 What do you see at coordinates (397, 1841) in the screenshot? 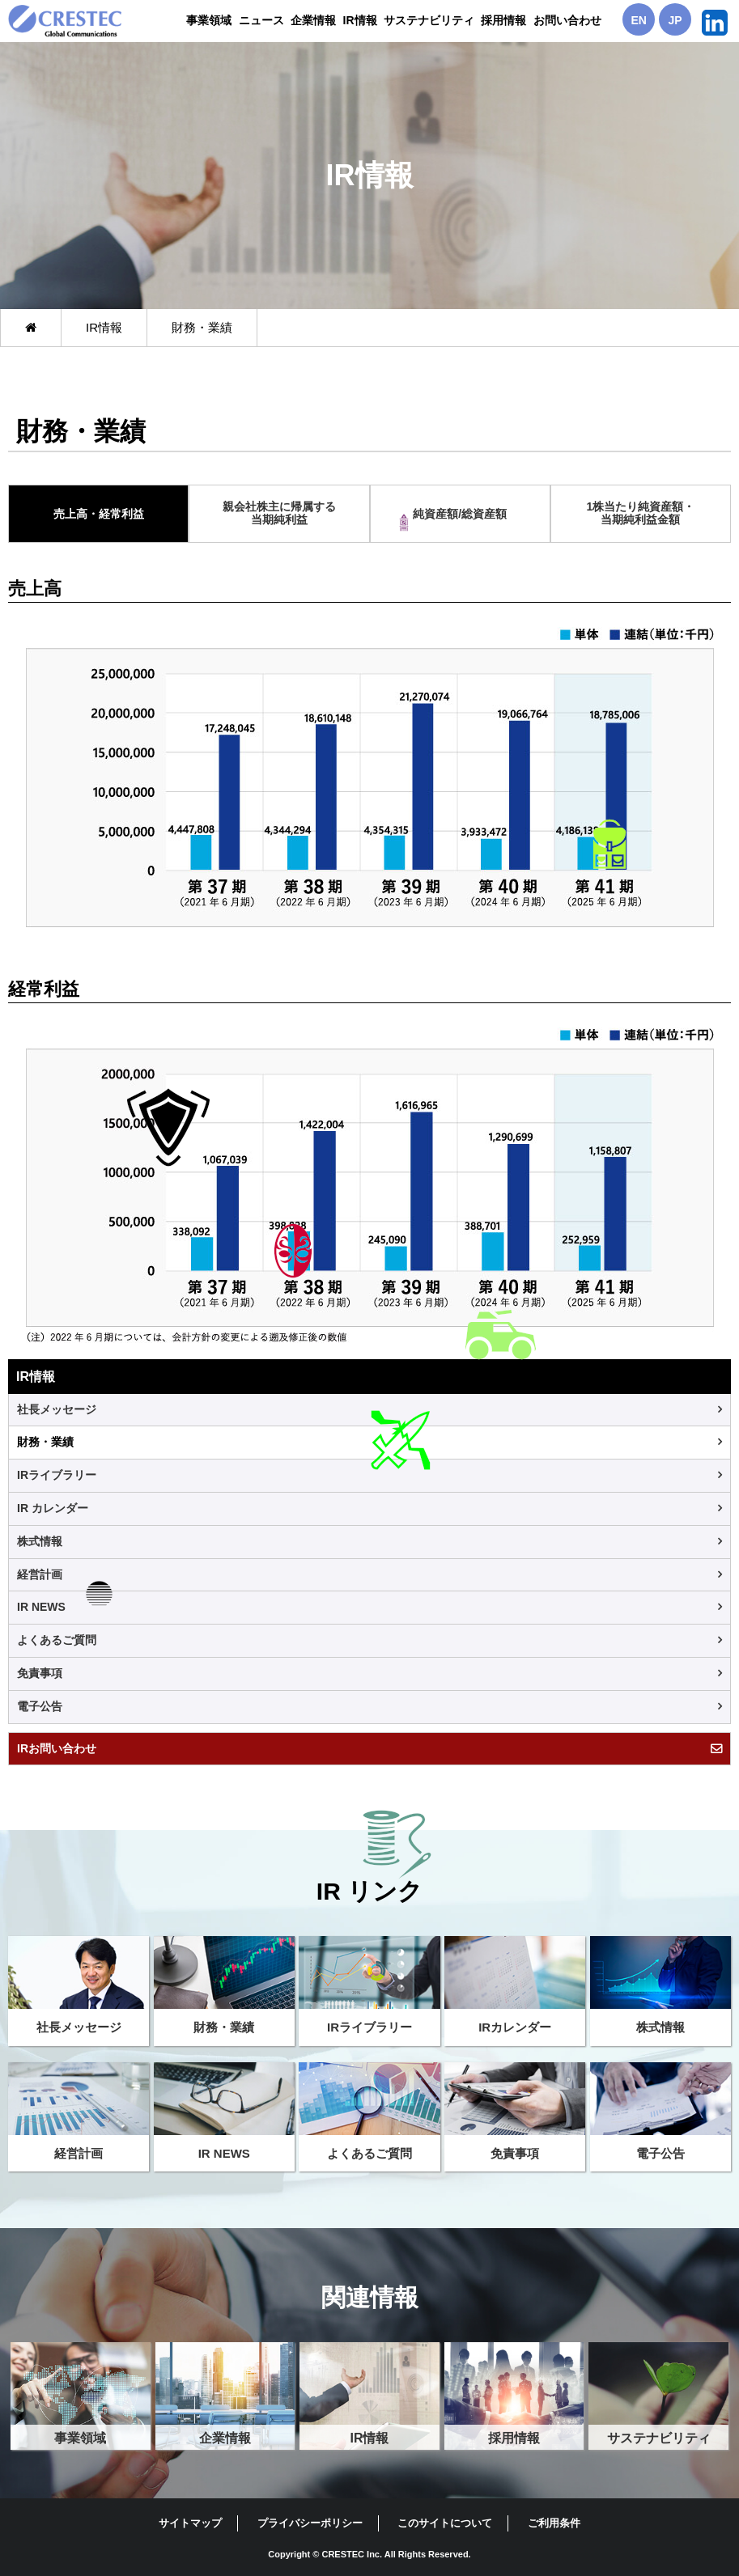
I see `access sewing or crafting tools` at bounding box center [397, 1841].